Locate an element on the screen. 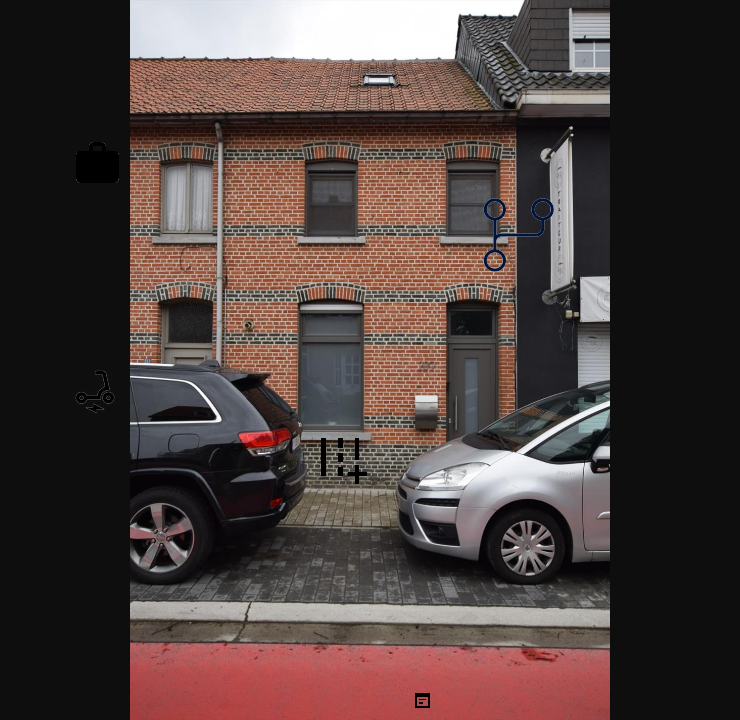 The image size is (740, 720). access work-related files or apps is located at coordinates (97, 163).